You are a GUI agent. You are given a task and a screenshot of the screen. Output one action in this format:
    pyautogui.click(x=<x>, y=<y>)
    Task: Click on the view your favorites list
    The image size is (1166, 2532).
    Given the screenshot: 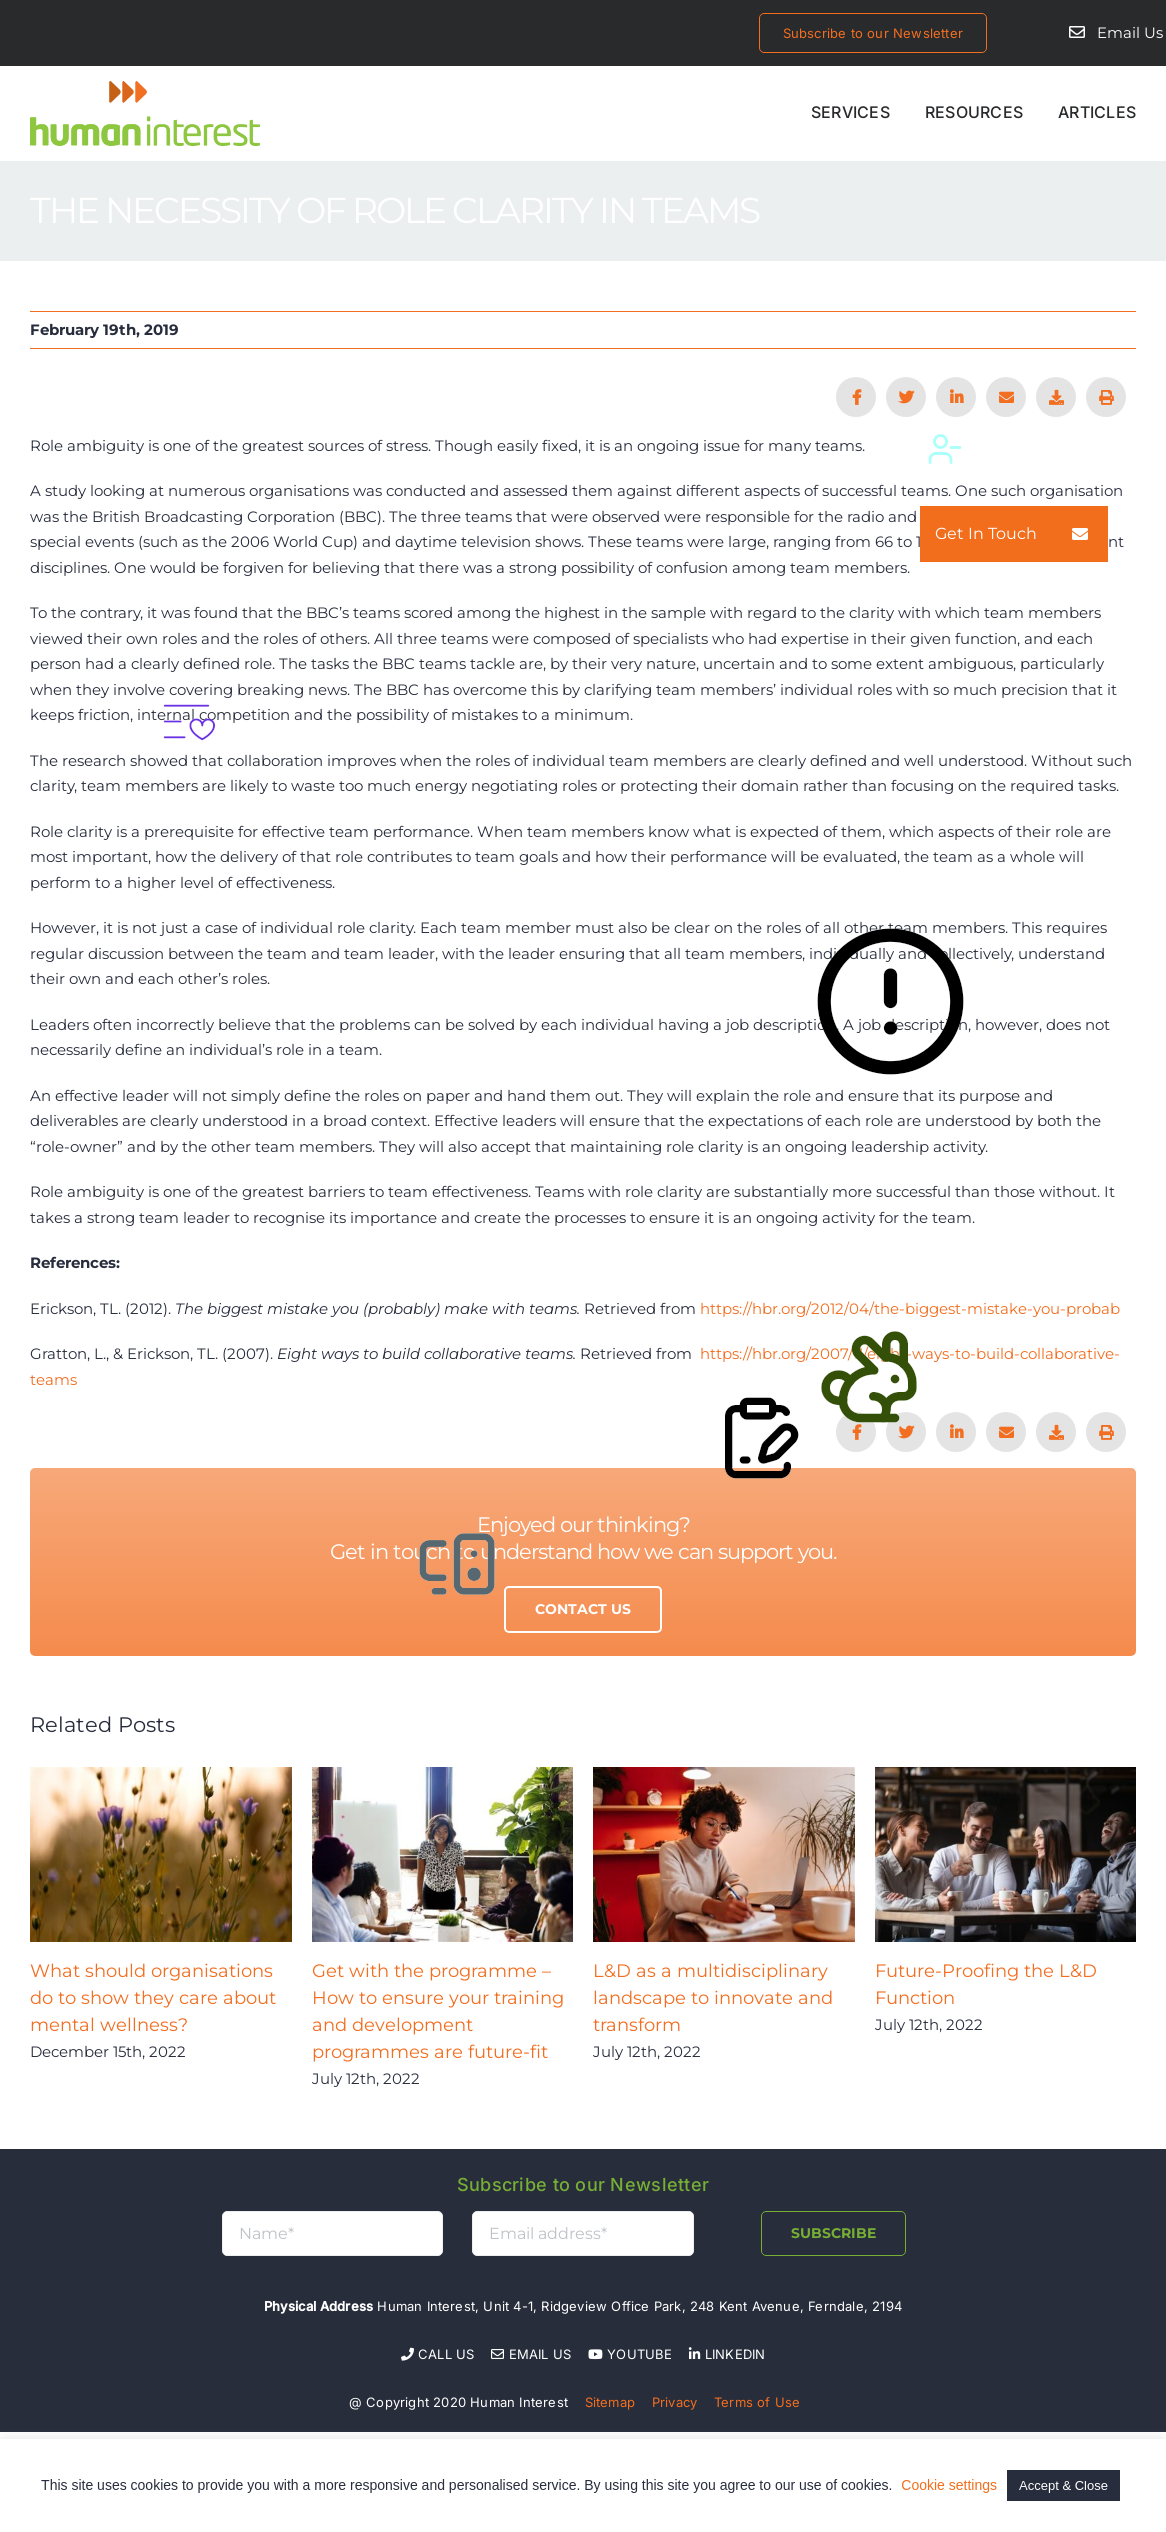 What is the action you would take?
    pyautogui.click(x=186, y=721)
    